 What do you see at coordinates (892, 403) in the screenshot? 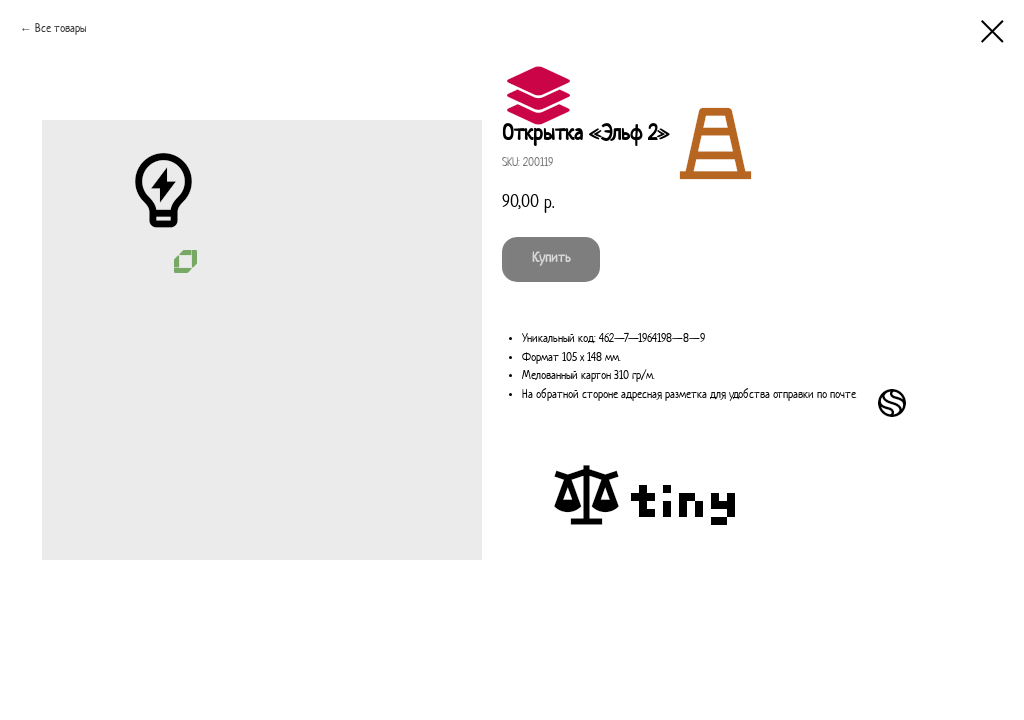
I see `open the spond app` at bounding box center [892, 403].